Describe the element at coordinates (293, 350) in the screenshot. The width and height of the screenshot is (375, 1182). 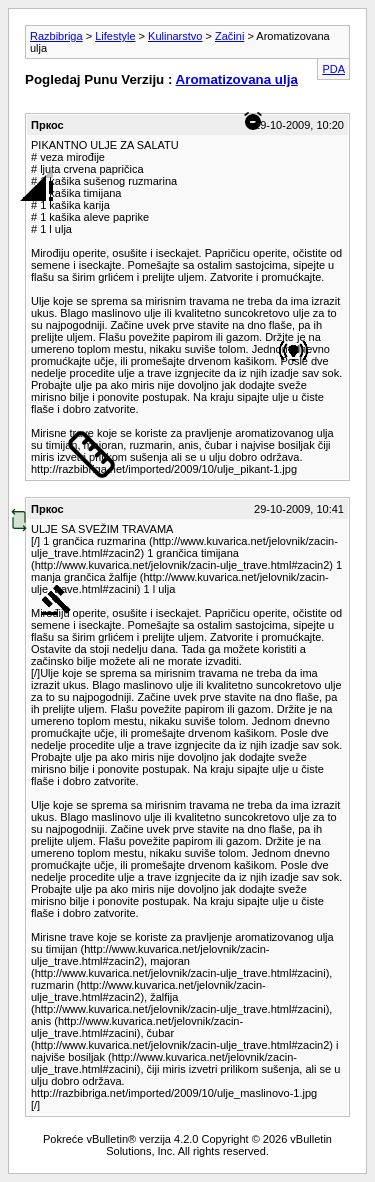
I see `access live predictions or real-time insights` at that location.